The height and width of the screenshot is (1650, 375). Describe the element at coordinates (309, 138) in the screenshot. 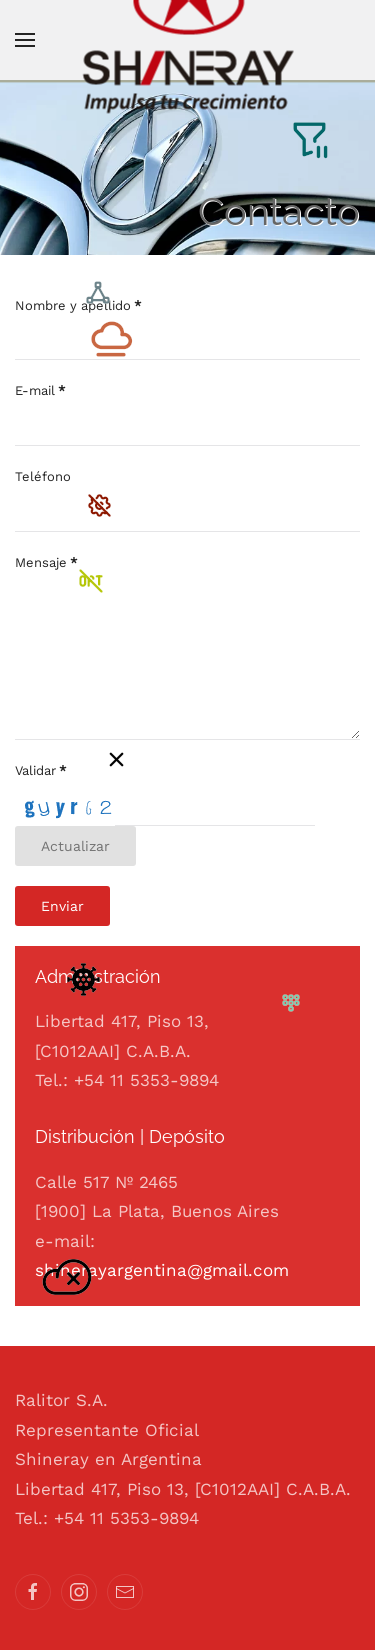

I see `pause active filters` at that location.